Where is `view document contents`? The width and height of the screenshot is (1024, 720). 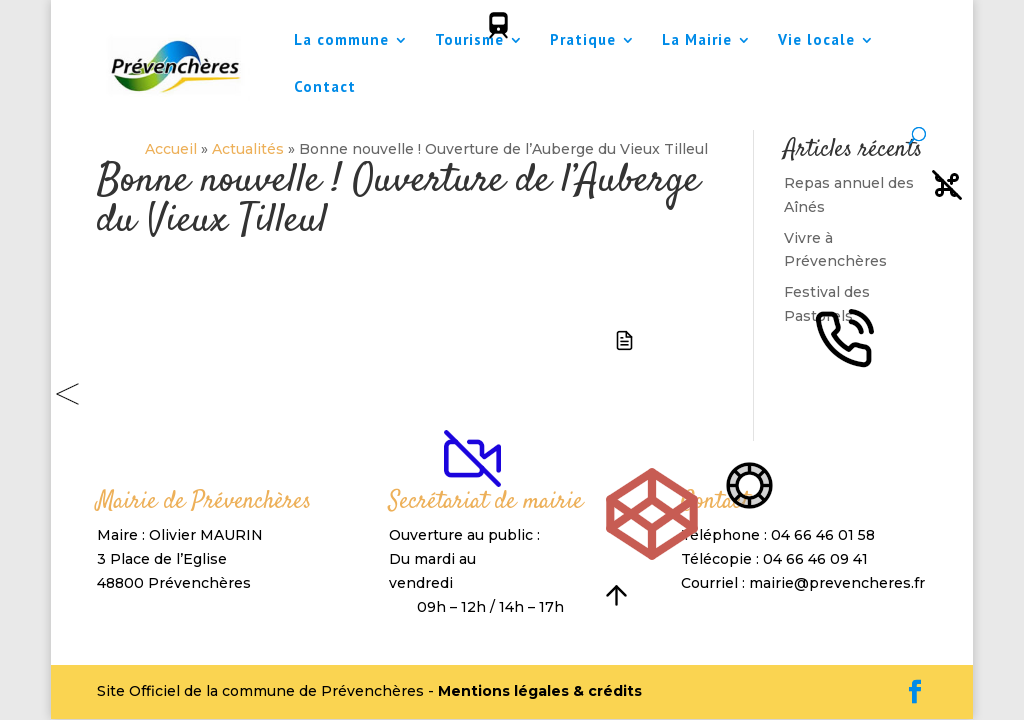
view document contents is located at coordinates (624, 340).